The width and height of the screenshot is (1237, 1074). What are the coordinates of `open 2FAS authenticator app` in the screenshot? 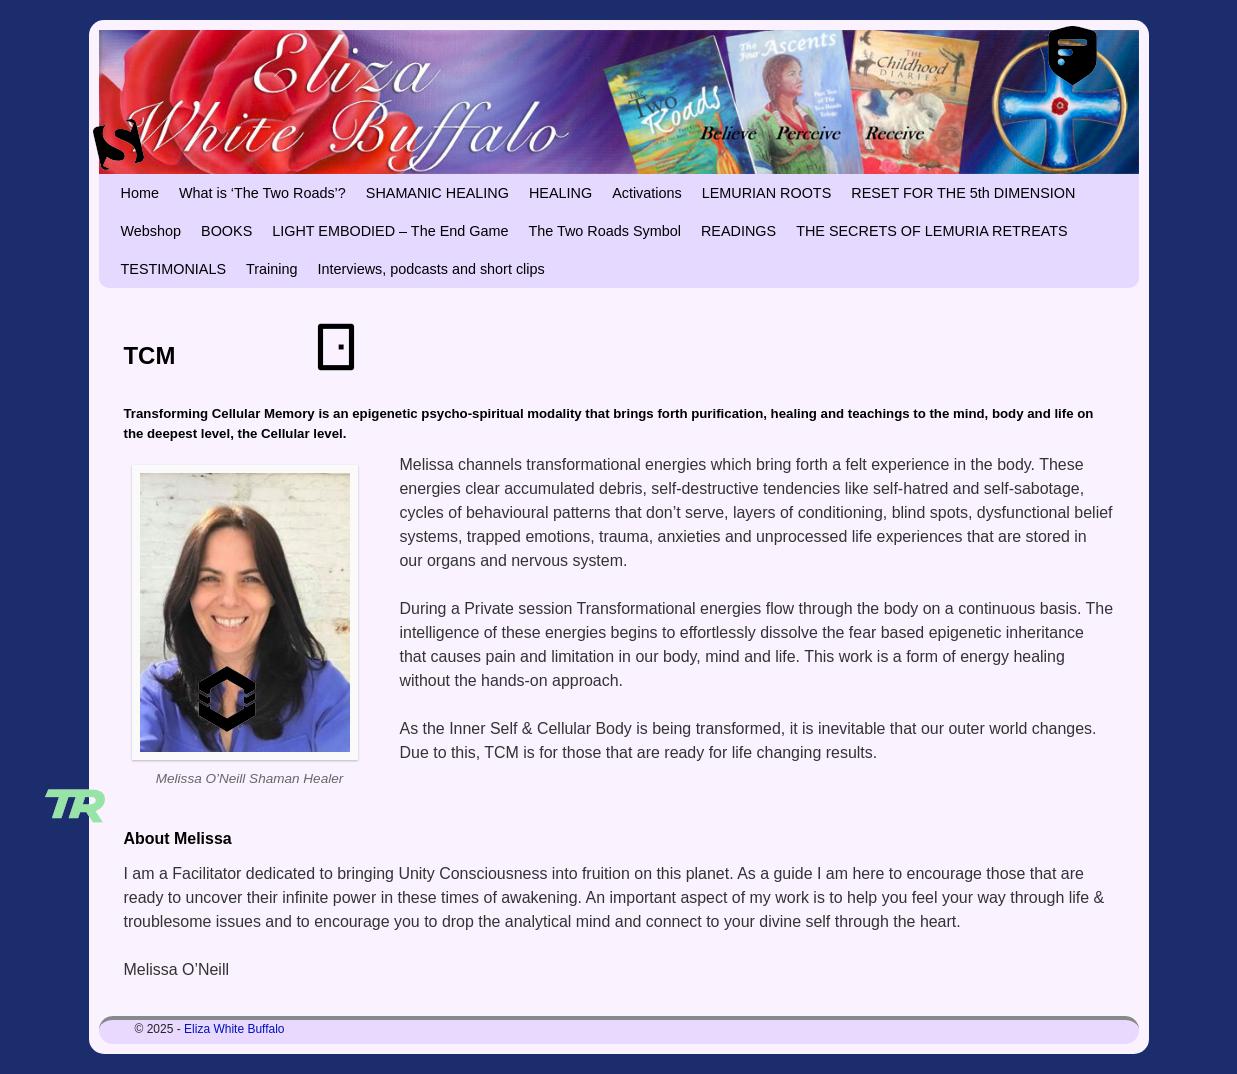 It's located at (1072, 55).